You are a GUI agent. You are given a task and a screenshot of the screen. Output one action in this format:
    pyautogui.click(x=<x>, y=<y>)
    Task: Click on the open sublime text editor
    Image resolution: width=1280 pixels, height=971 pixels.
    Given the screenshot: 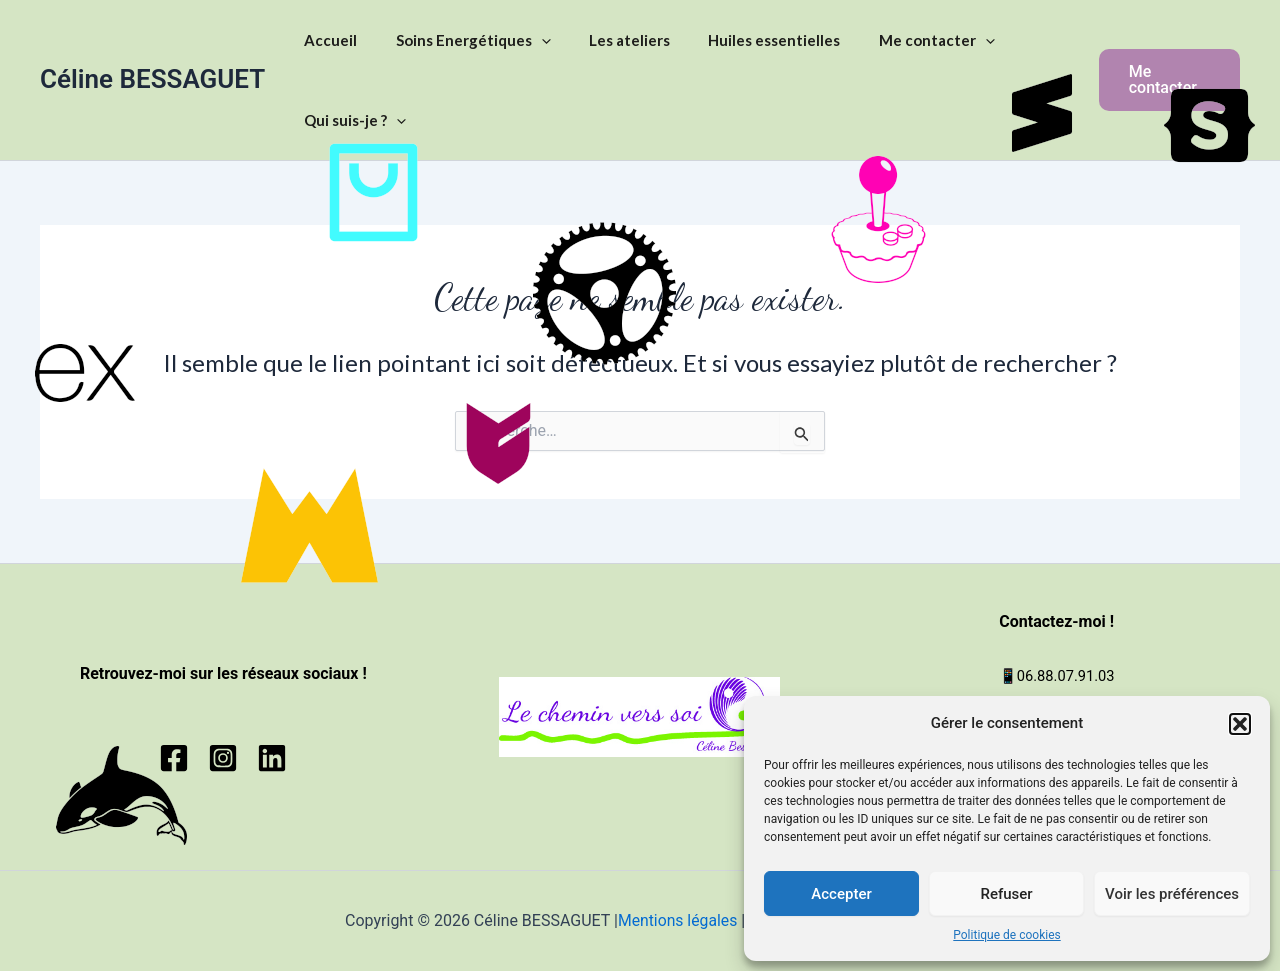 What is the action you would take?
    pyautogui.click(x=1042, y=113)
    